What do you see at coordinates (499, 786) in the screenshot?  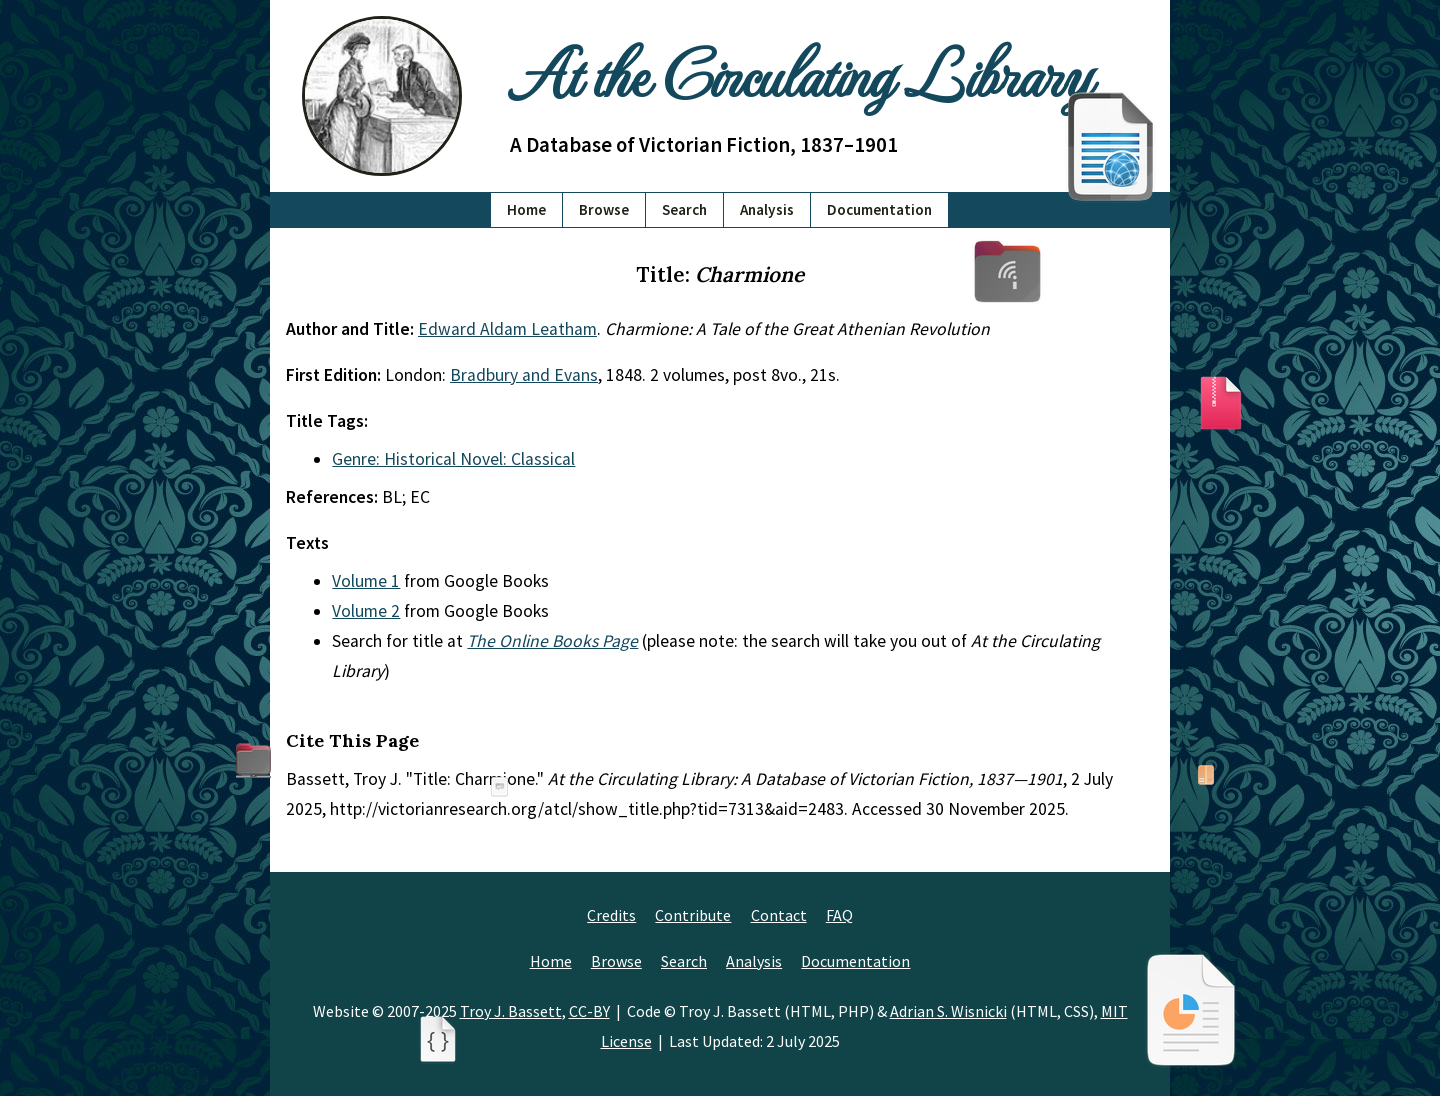 I see `microdvd subtitle file` at bounding box center [499, 786].